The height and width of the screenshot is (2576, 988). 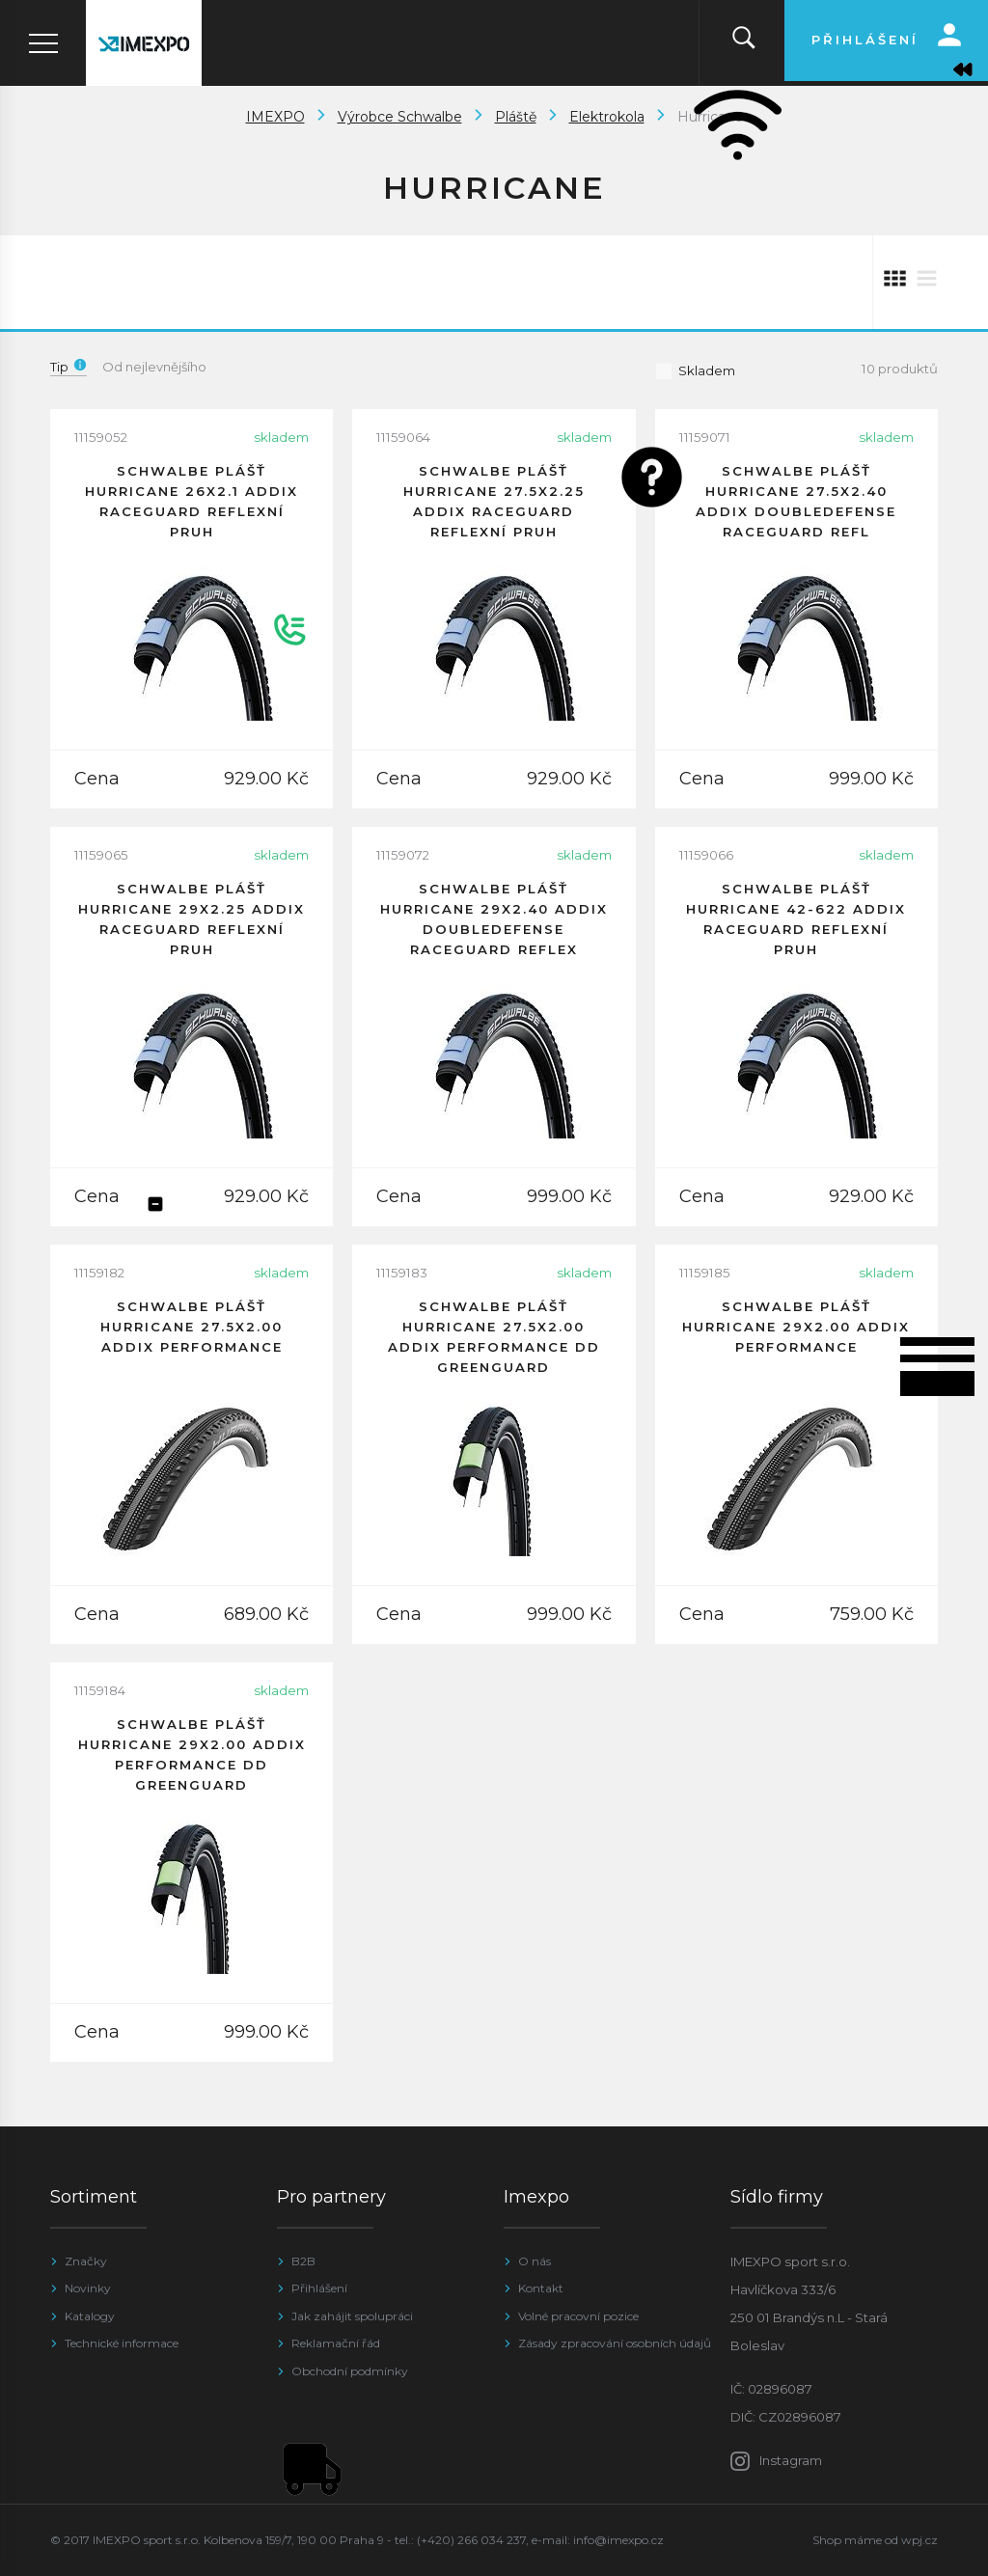 What do you see at coordinates (937, 1366) in the screenshot?
I see `split view horizontally` at bounding box center [937, 1366].